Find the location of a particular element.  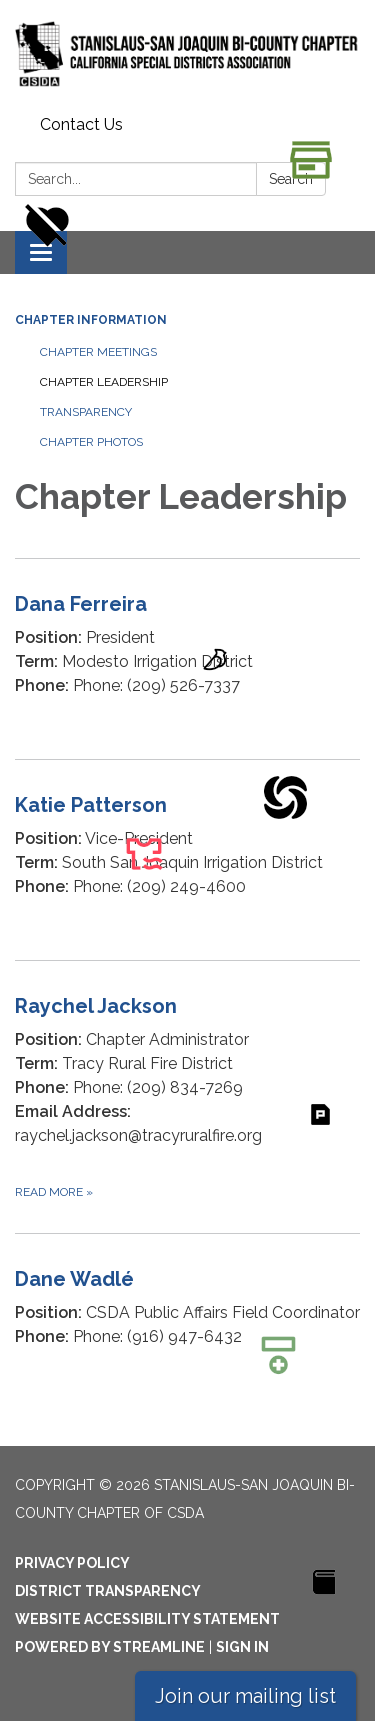

indicates air-dry or hang-dry clothing is located at coordinates (144, 854).